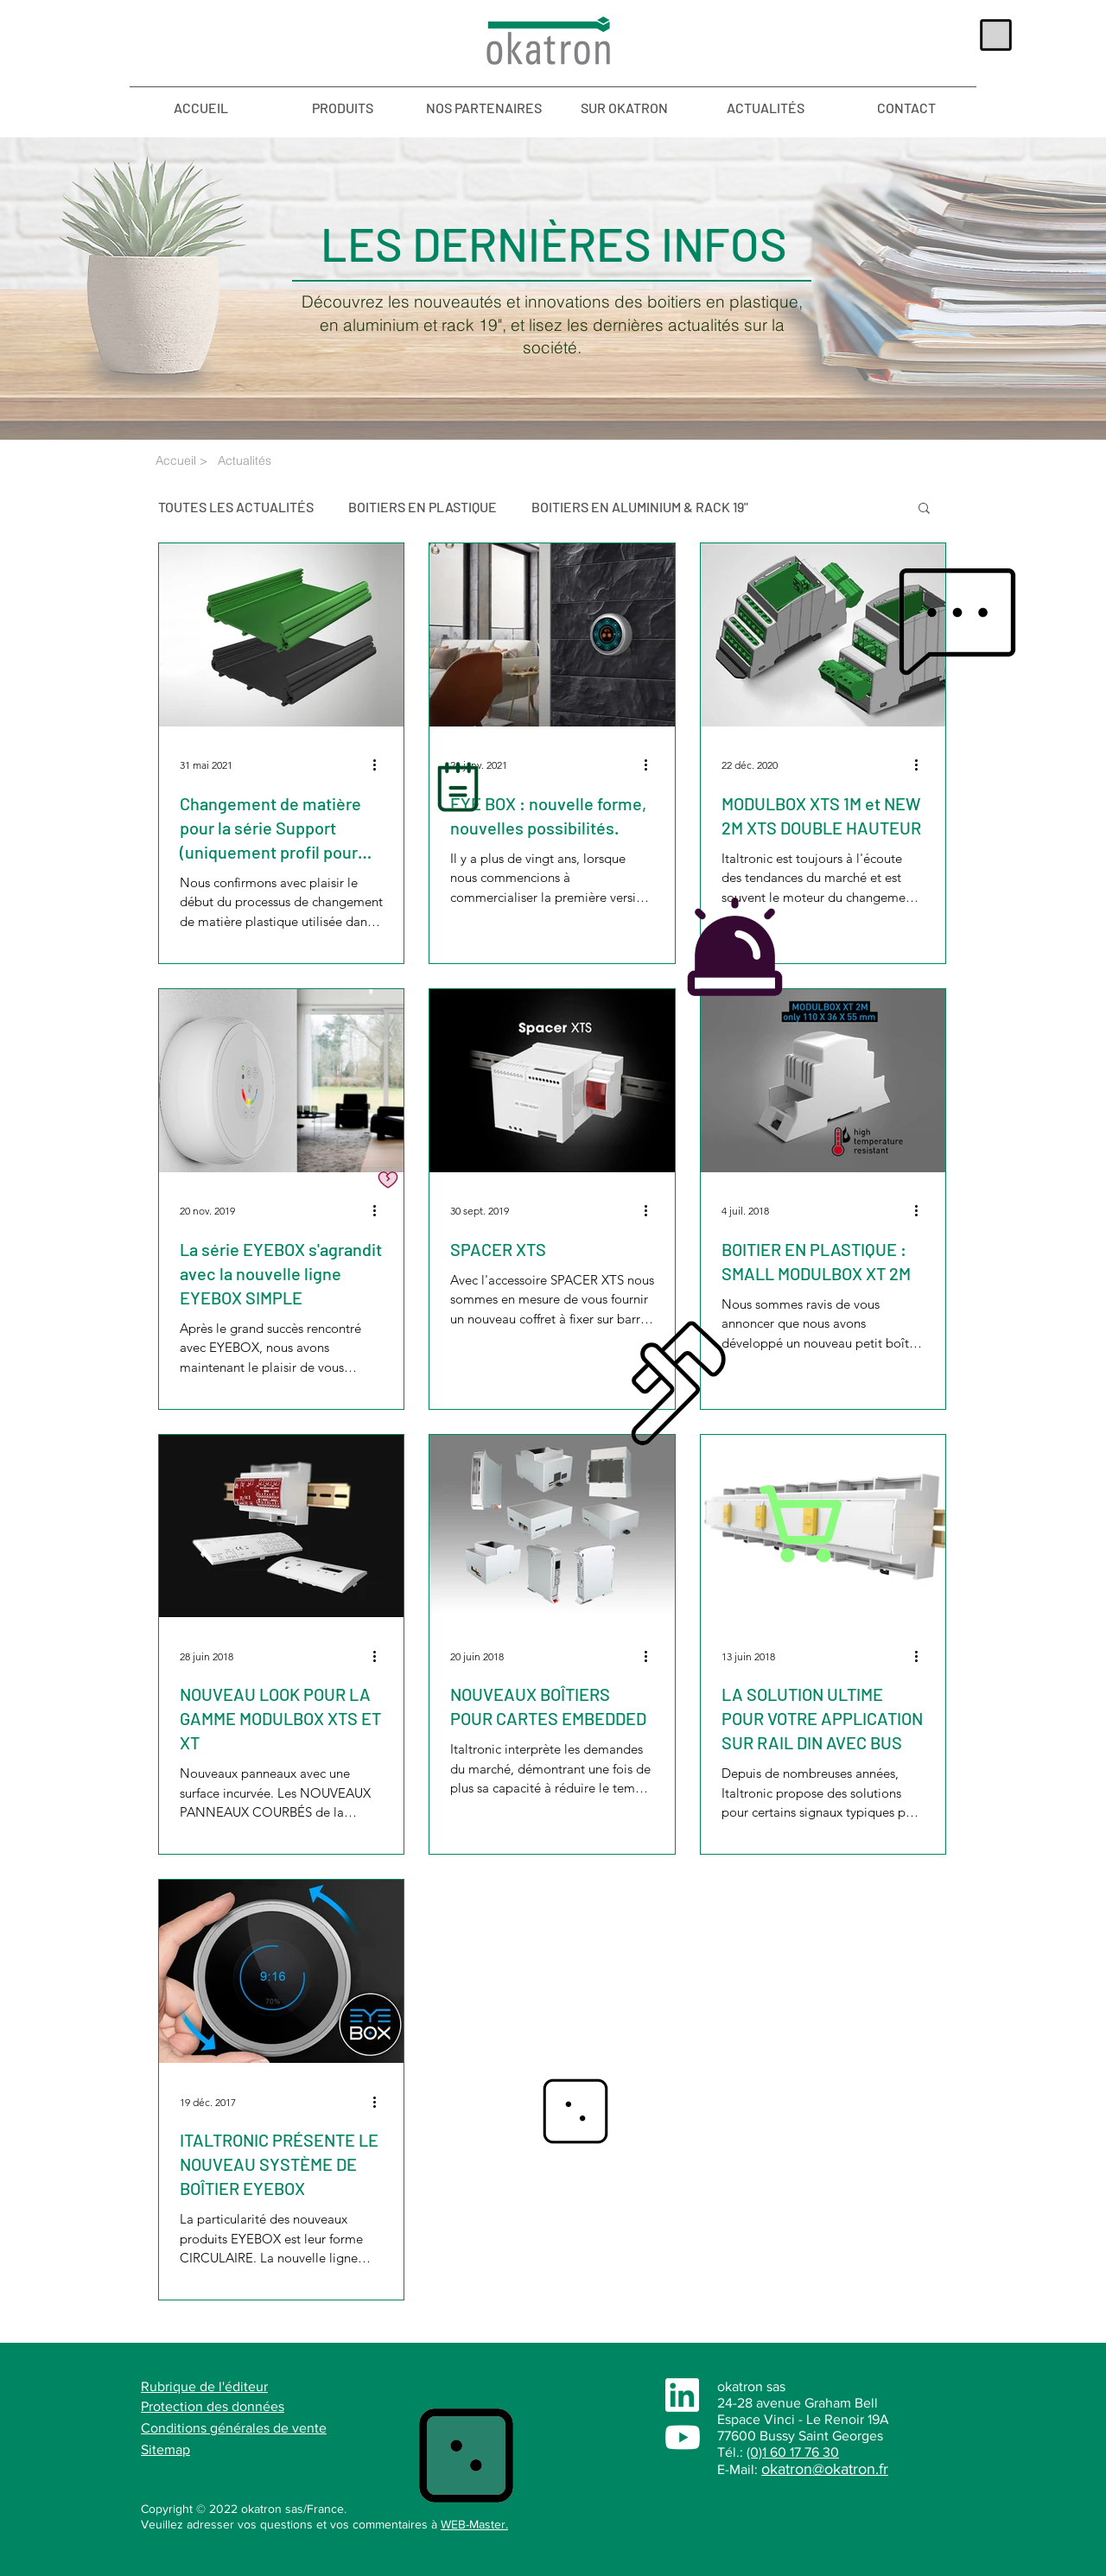 This screenshot has height=2576, width=1106. Describe the element at coordinates (466, 2455) in the screenshot. I see `roll the dice in a game` at that location.